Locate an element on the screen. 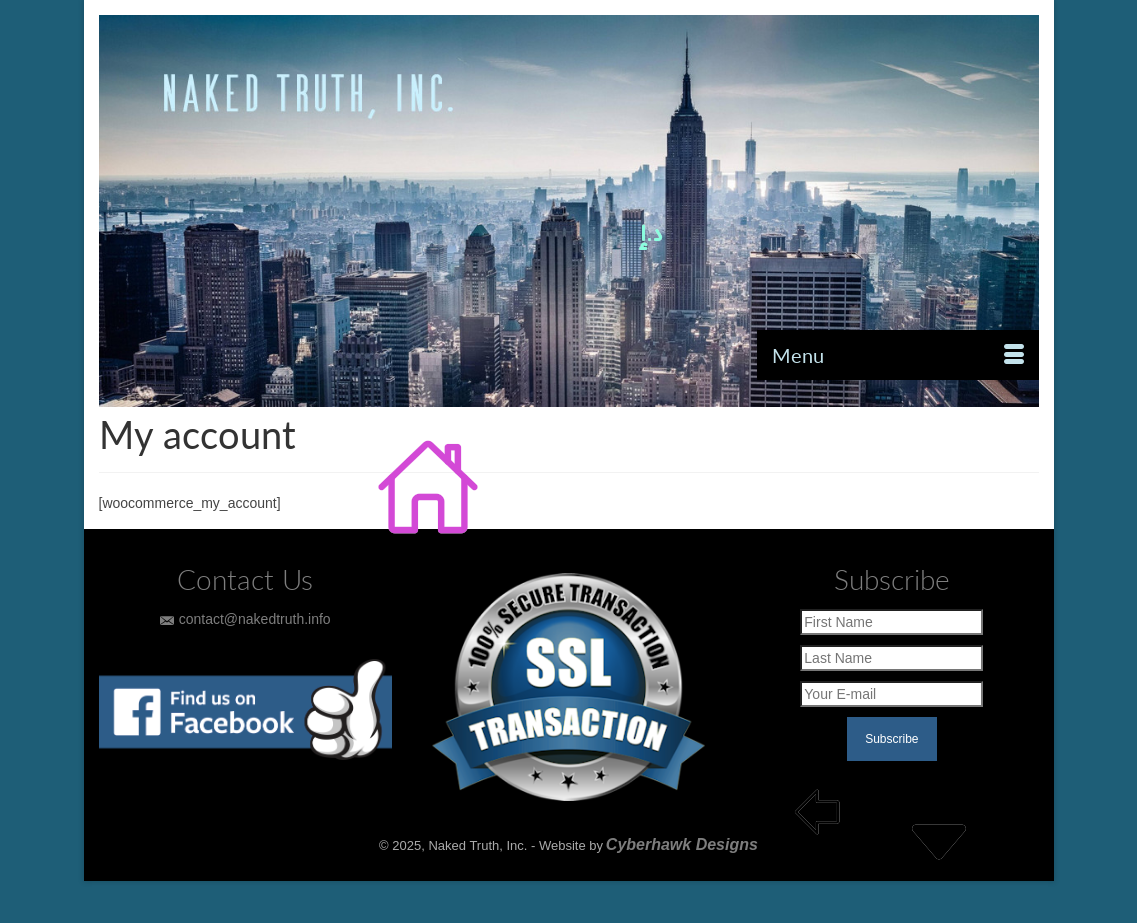 The width and height of the screenshot is (1137, 923). expand a dropdown menu is located at coordinates (939, 842).